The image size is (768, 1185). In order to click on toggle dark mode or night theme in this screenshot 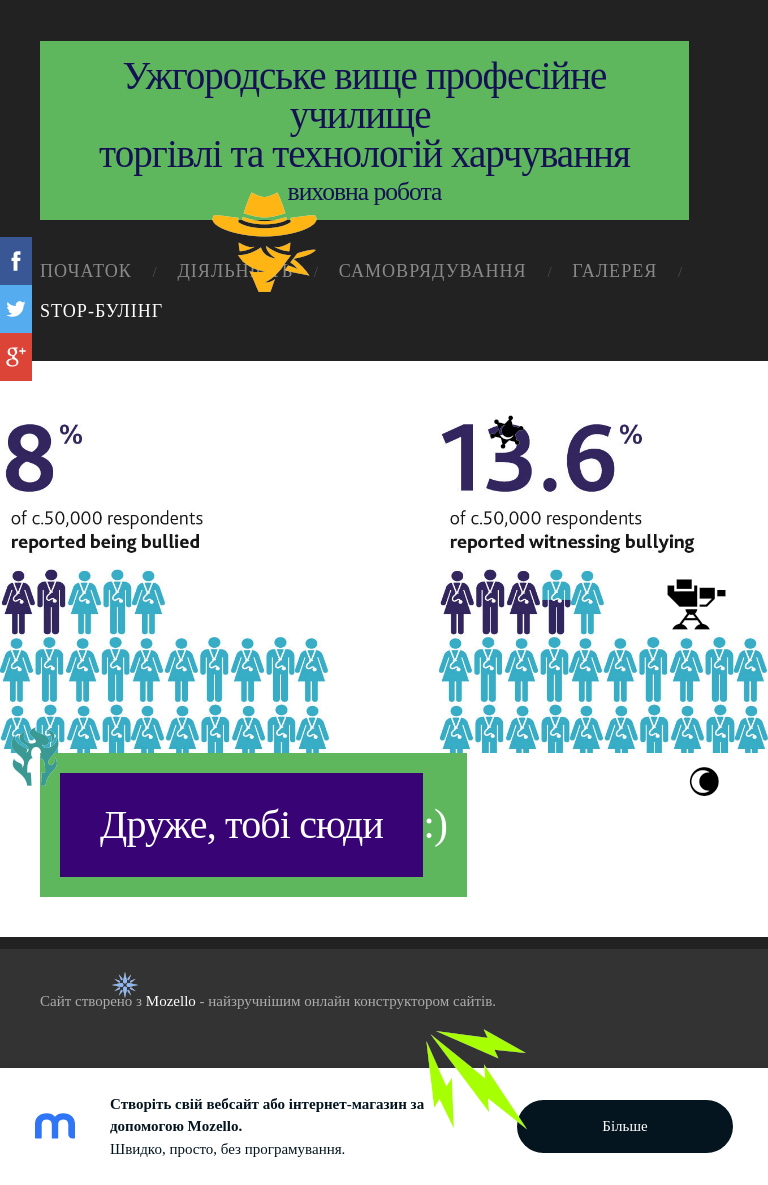, I will do `click(704, 781)`.